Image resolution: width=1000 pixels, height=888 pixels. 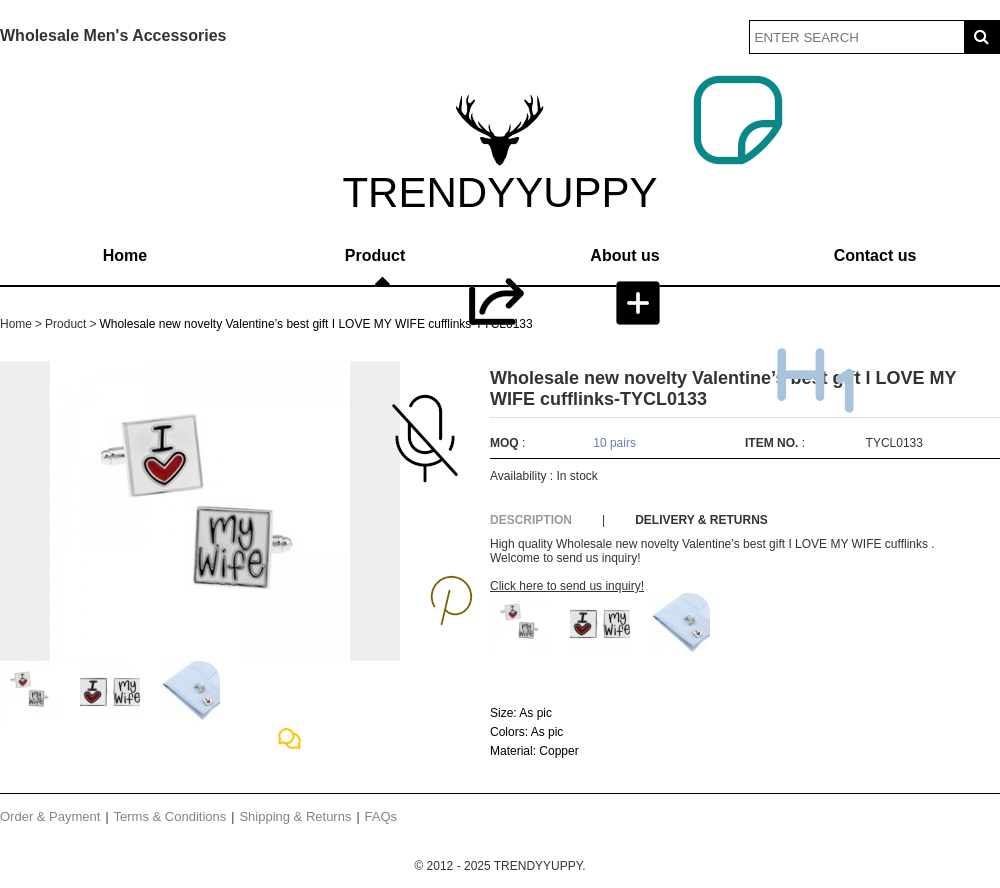 I want to click on open chat or messaging, so click(x=289, y=738).